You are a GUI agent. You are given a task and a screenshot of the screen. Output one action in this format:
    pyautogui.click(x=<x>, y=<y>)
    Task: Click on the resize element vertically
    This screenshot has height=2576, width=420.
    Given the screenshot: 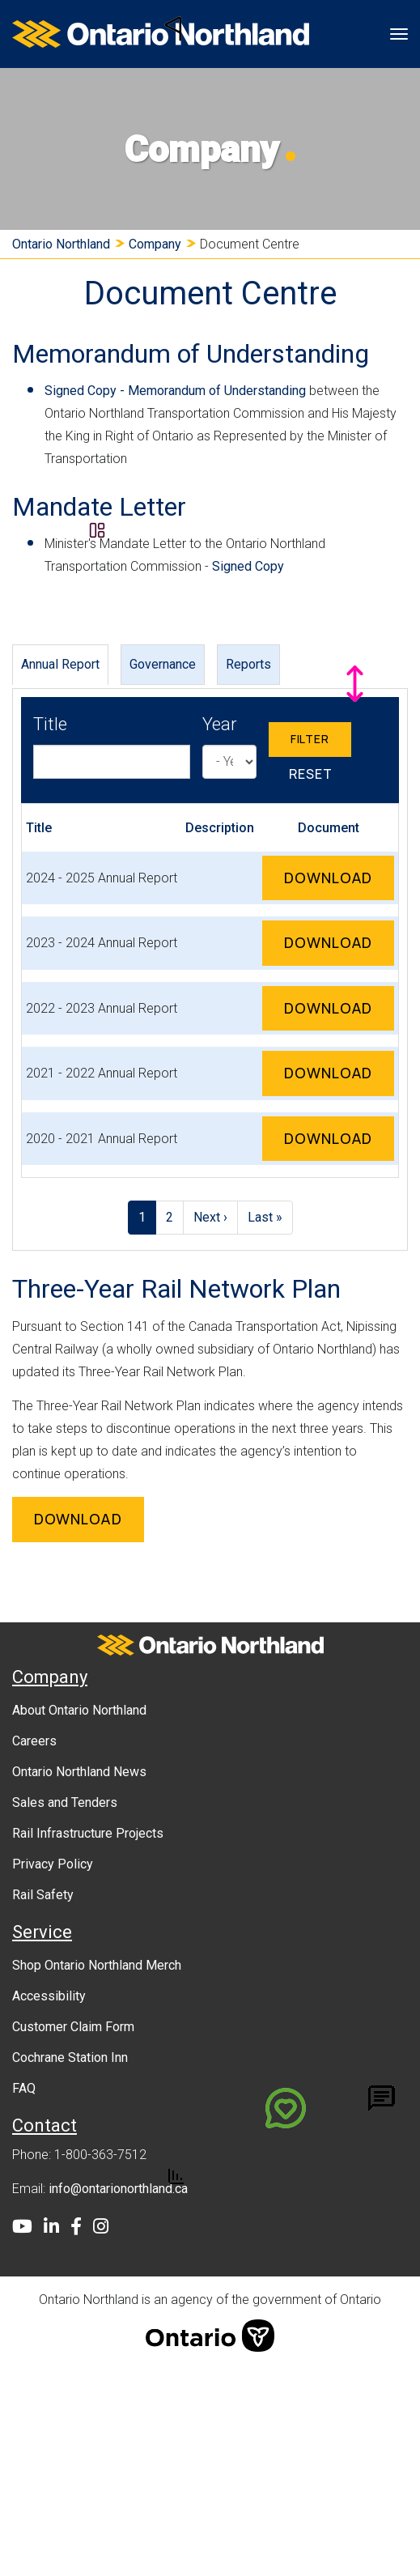 What is the action you would take?
    pyautogui.click(x=354, y=683)
    